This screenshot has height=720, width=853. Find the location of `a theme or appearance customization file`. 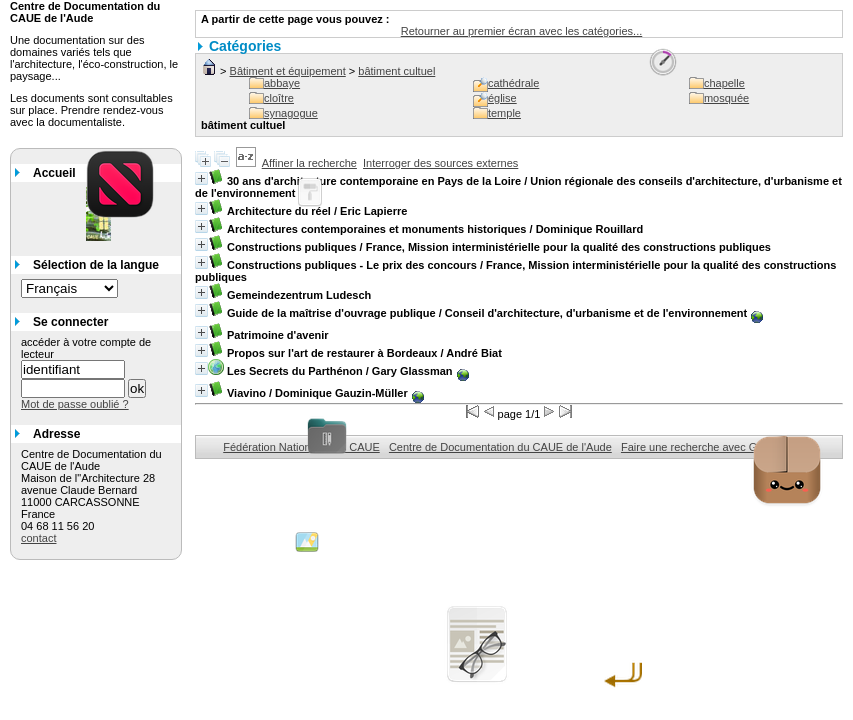

a theme or appearance customization file is located at coordinates (310, 192).